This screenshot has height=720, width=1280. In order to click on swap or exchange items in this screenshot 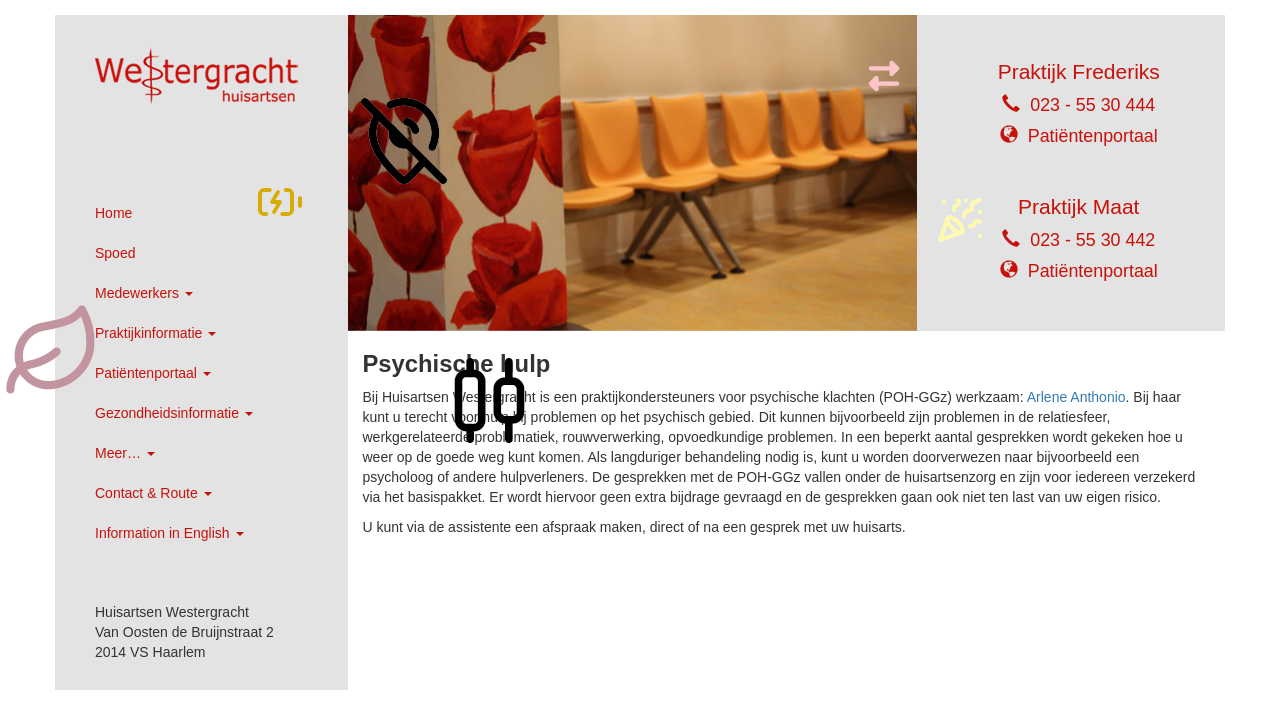, I will do `click(884, 76)`.